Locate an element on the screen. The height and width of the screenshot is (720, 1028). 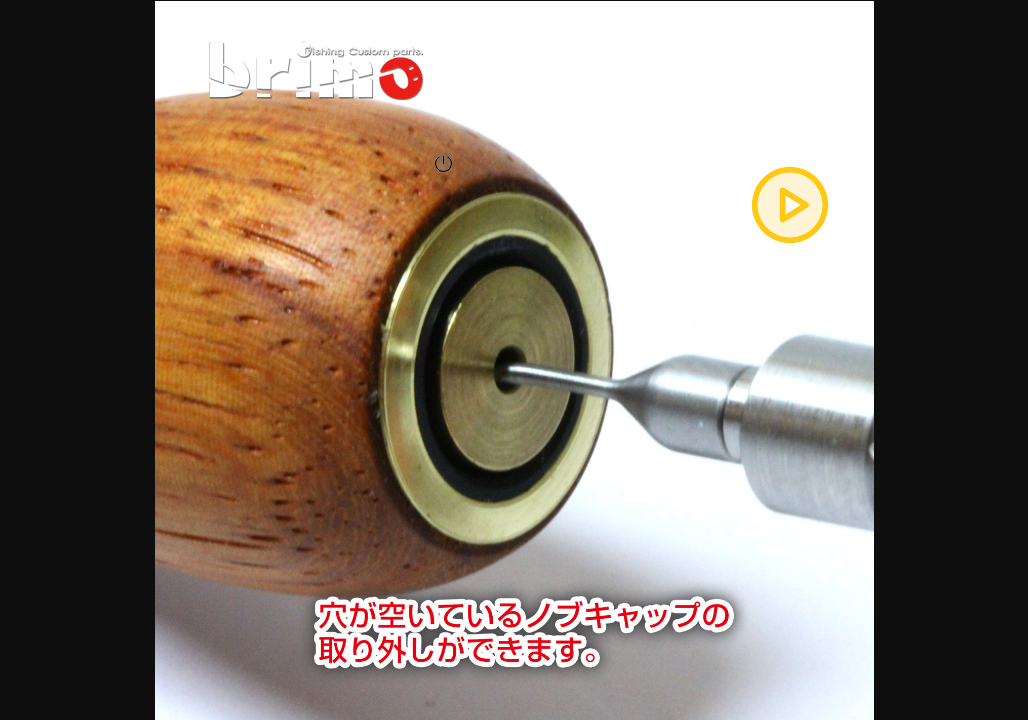
turn device on or off is located at coordinates (443, 163).